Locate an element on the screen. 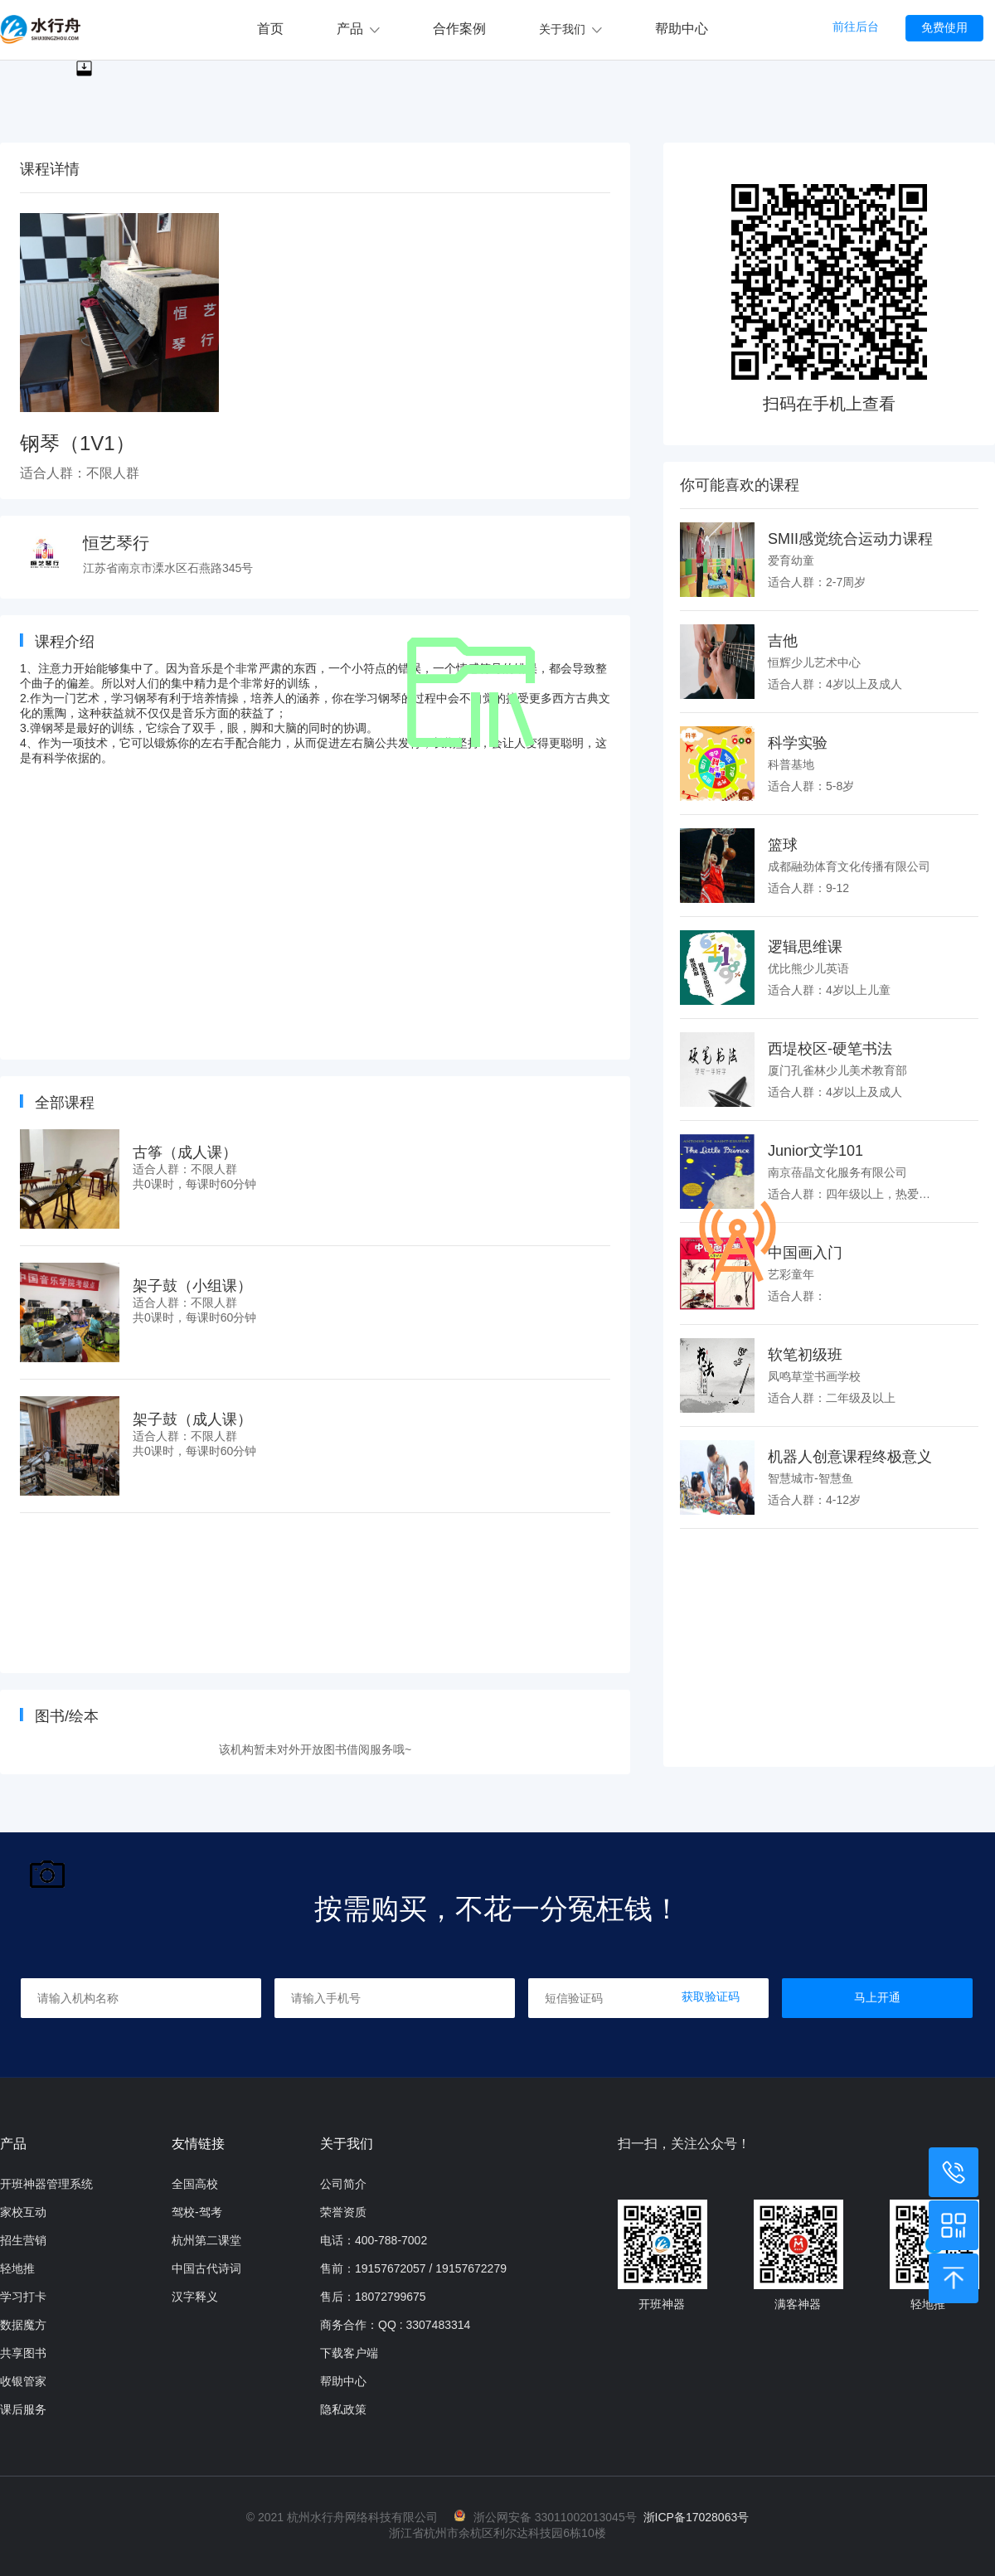 This screenshot has width=995, height=2576. take a photo or screenshot is located at coordinates (47, 1875).